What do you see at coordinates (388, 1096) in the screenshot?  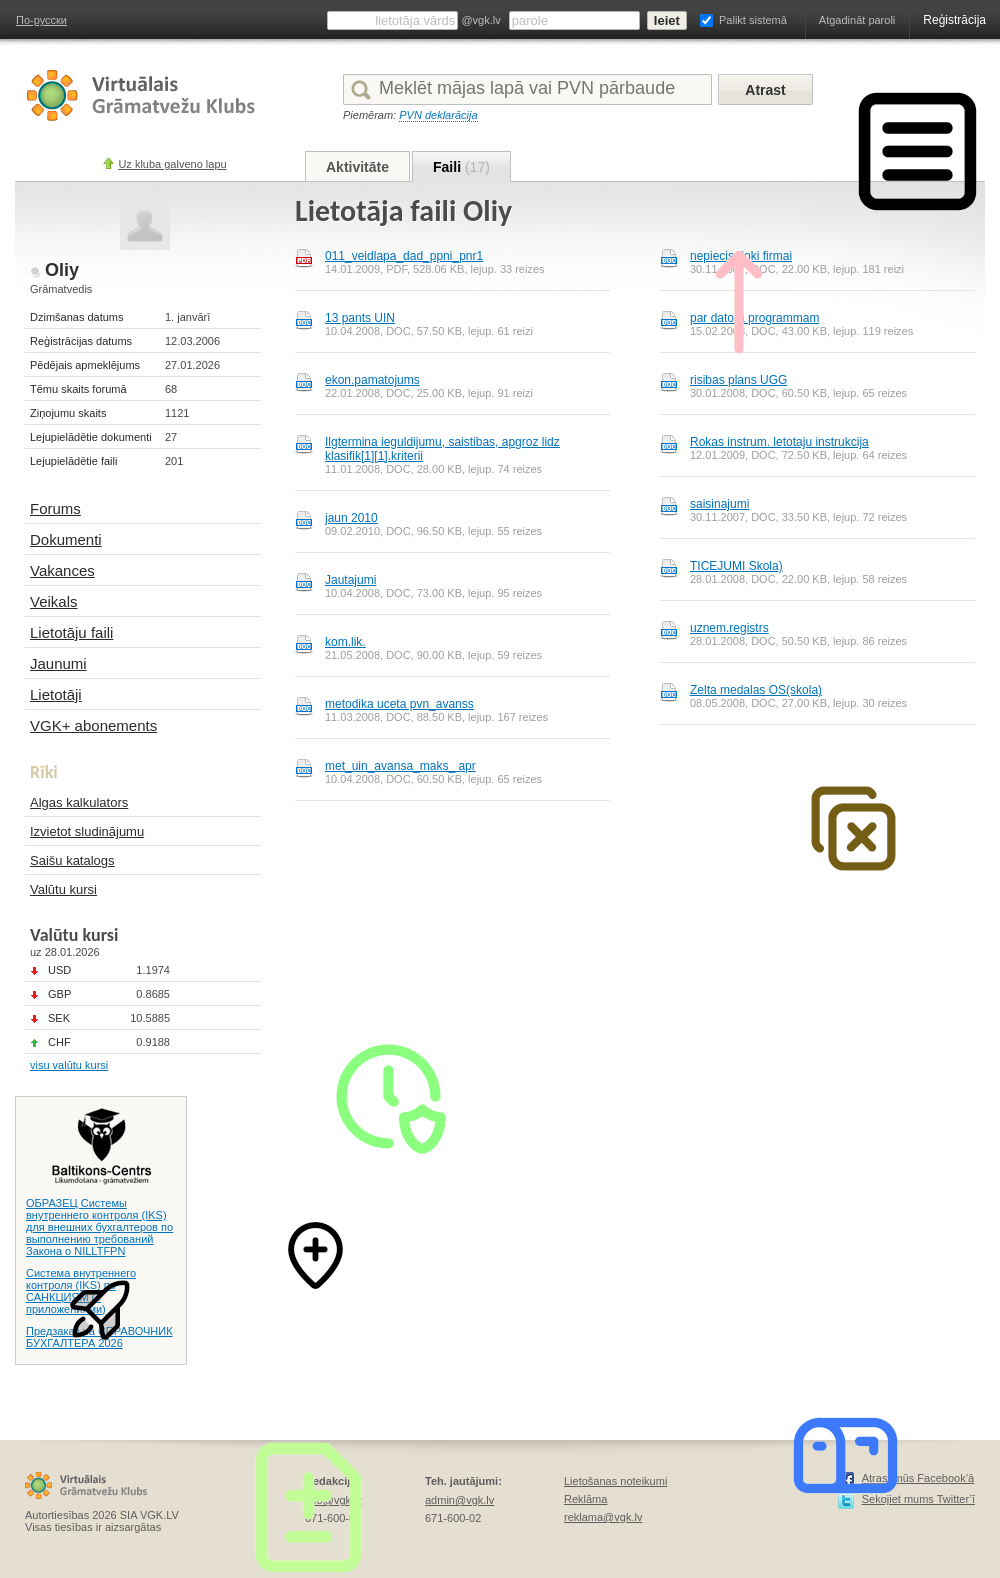 I see `view protected or secure time settings` at bounding box center [388, 1096].